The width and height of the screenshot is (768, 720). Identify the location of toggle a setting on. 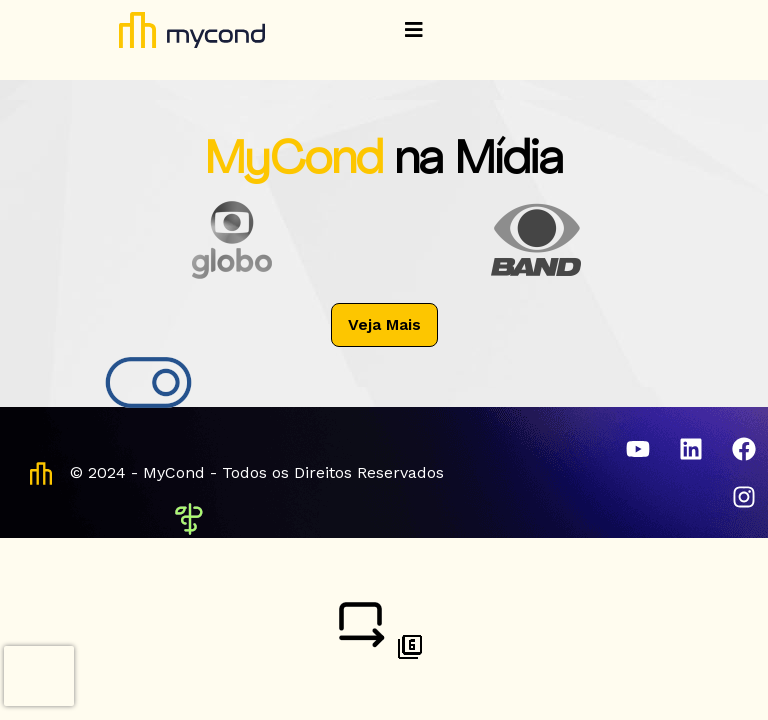
(148, 382).